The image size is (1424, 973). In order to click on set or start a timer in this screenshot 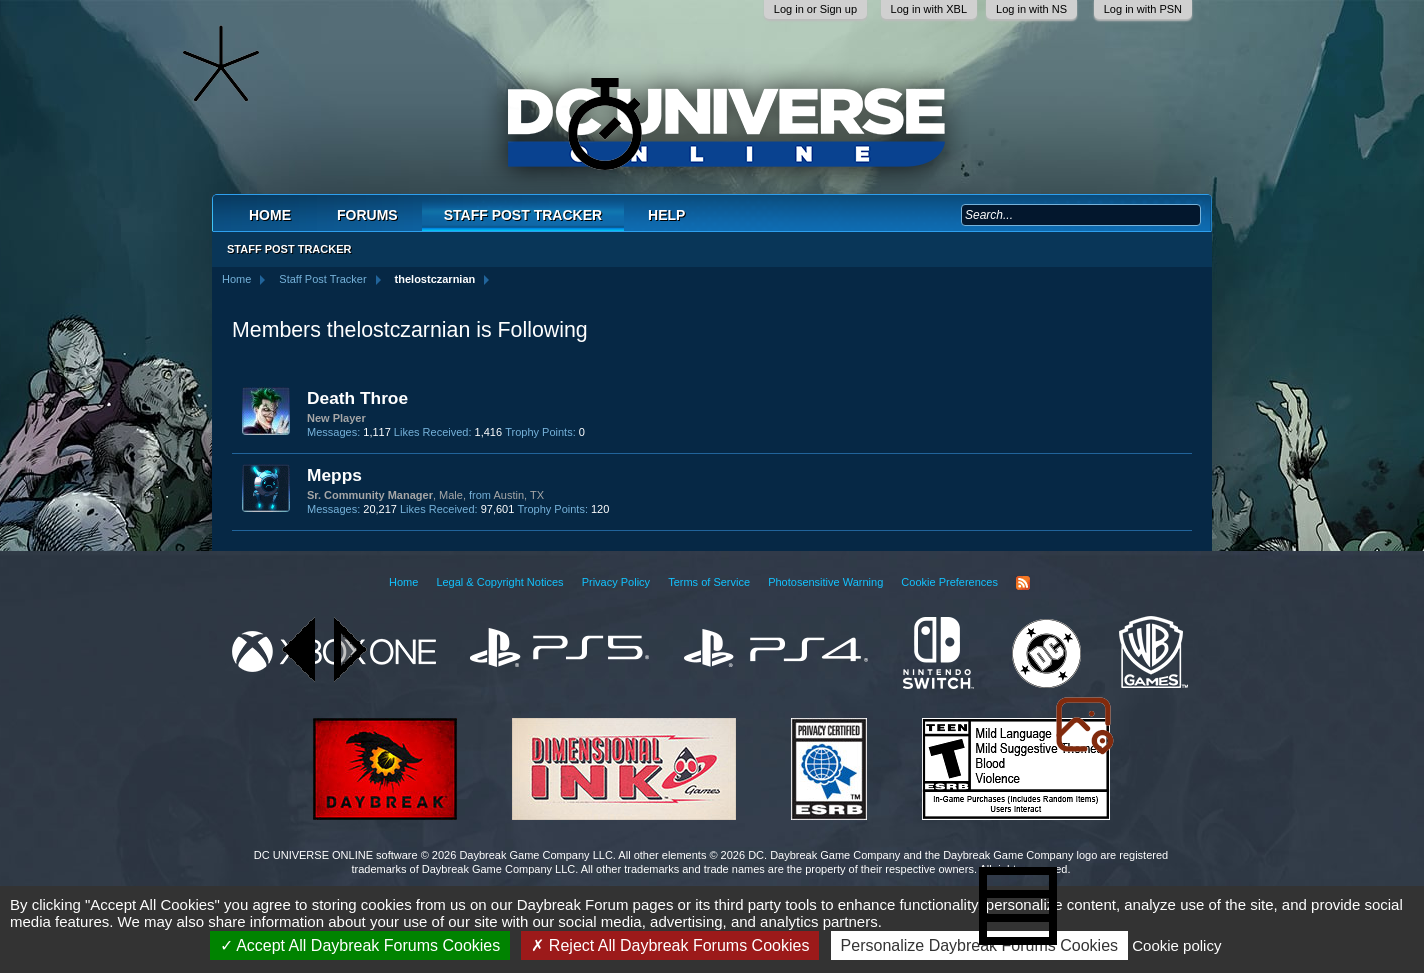, I will do `click(605, 124)`.